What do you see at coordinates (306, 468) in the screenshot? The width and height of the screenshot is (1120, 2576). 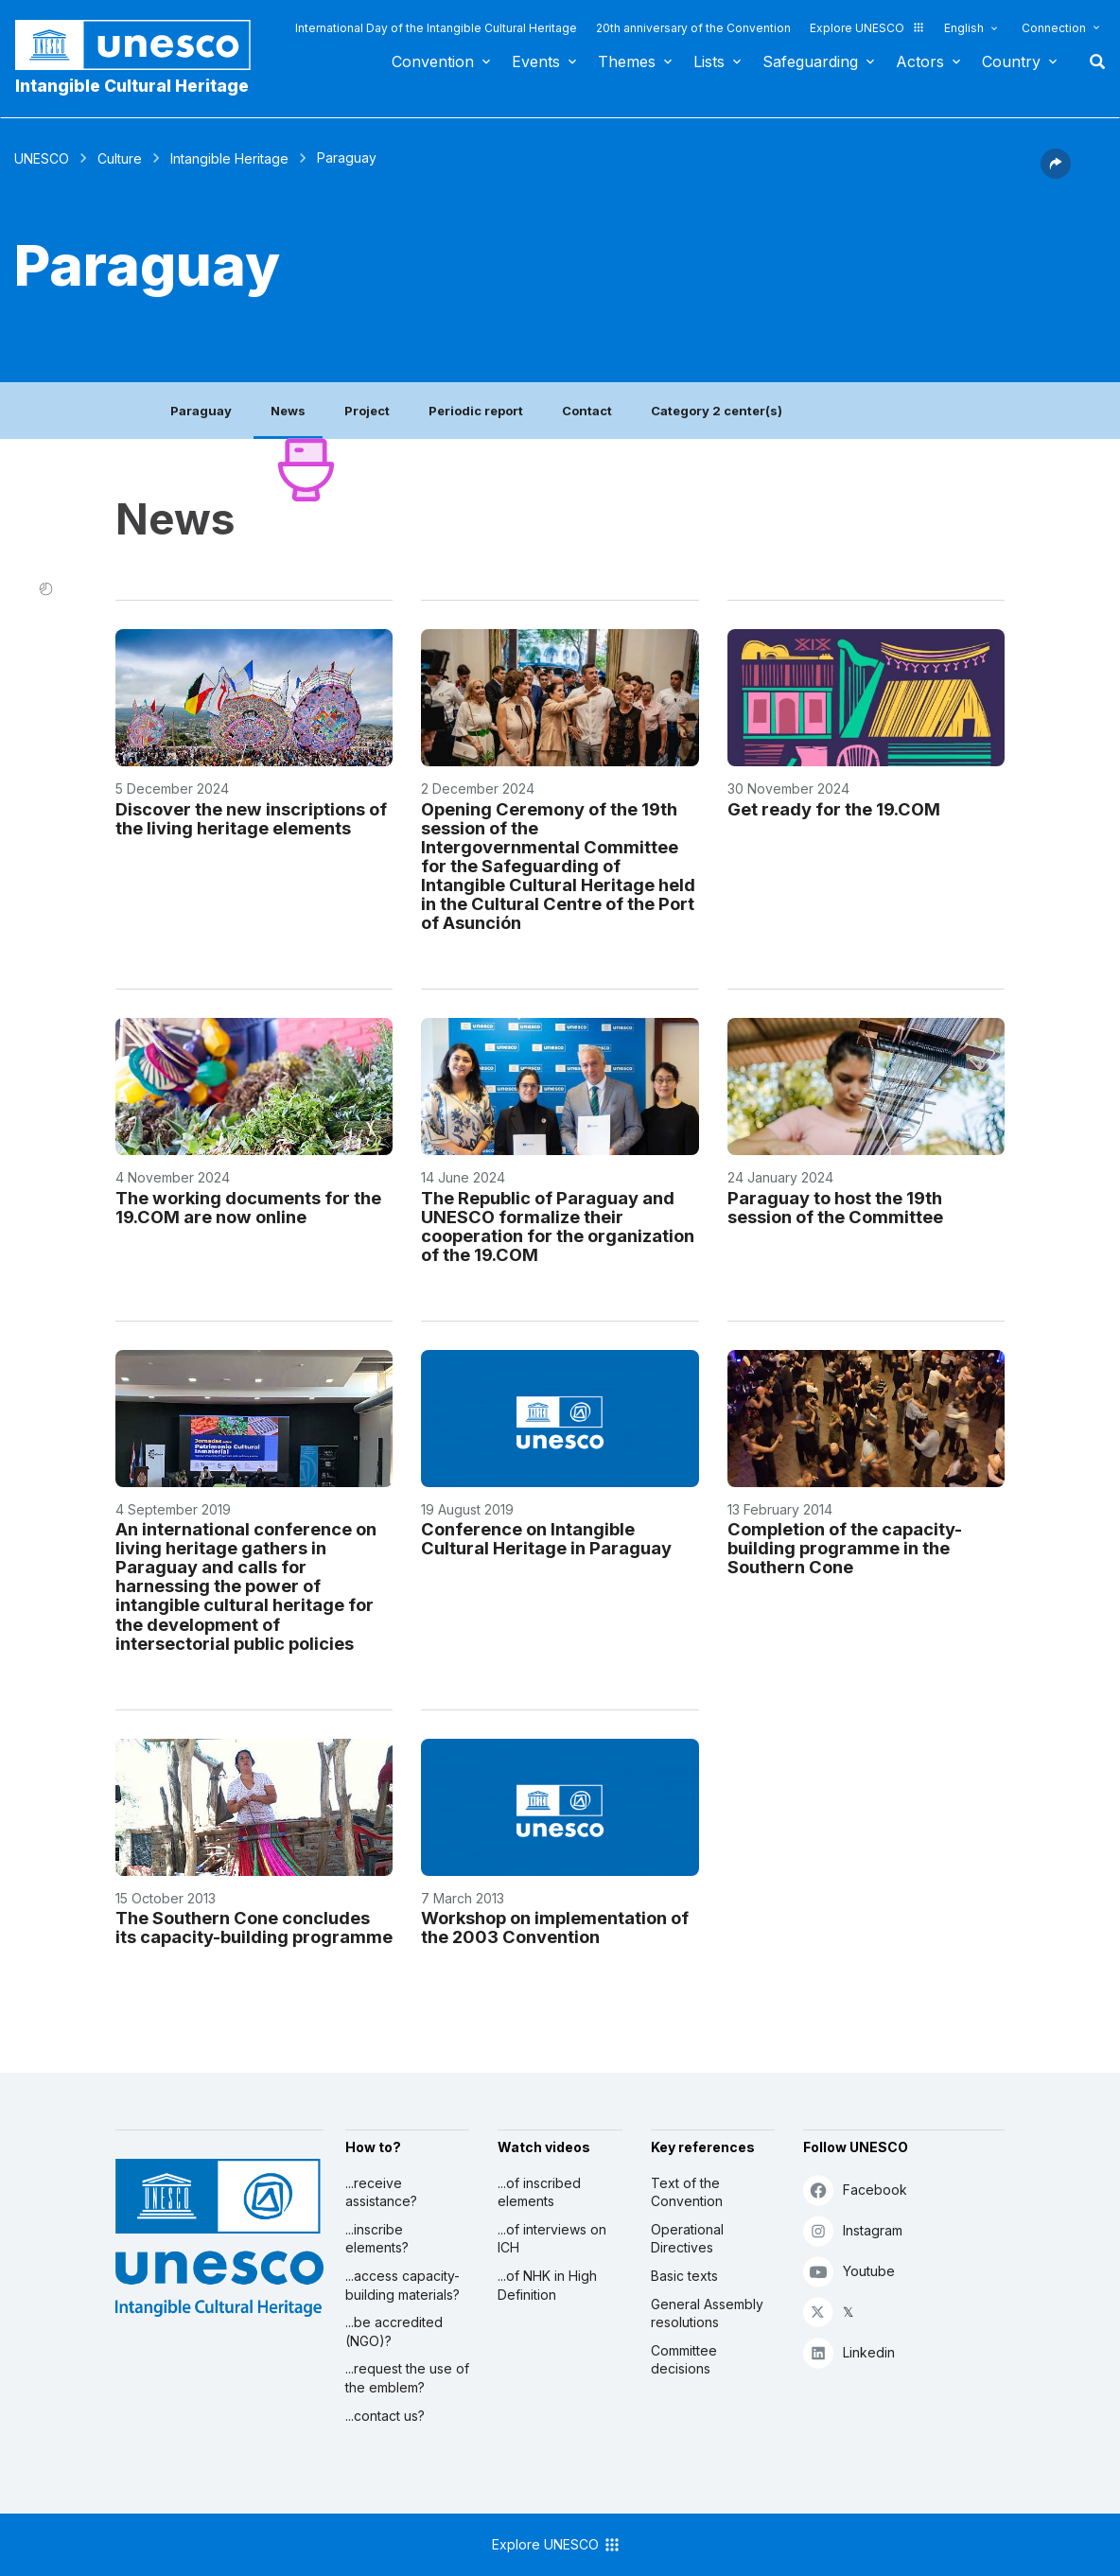 I see `indicates restroom or bathroom location` at bounding box center [306, 468].